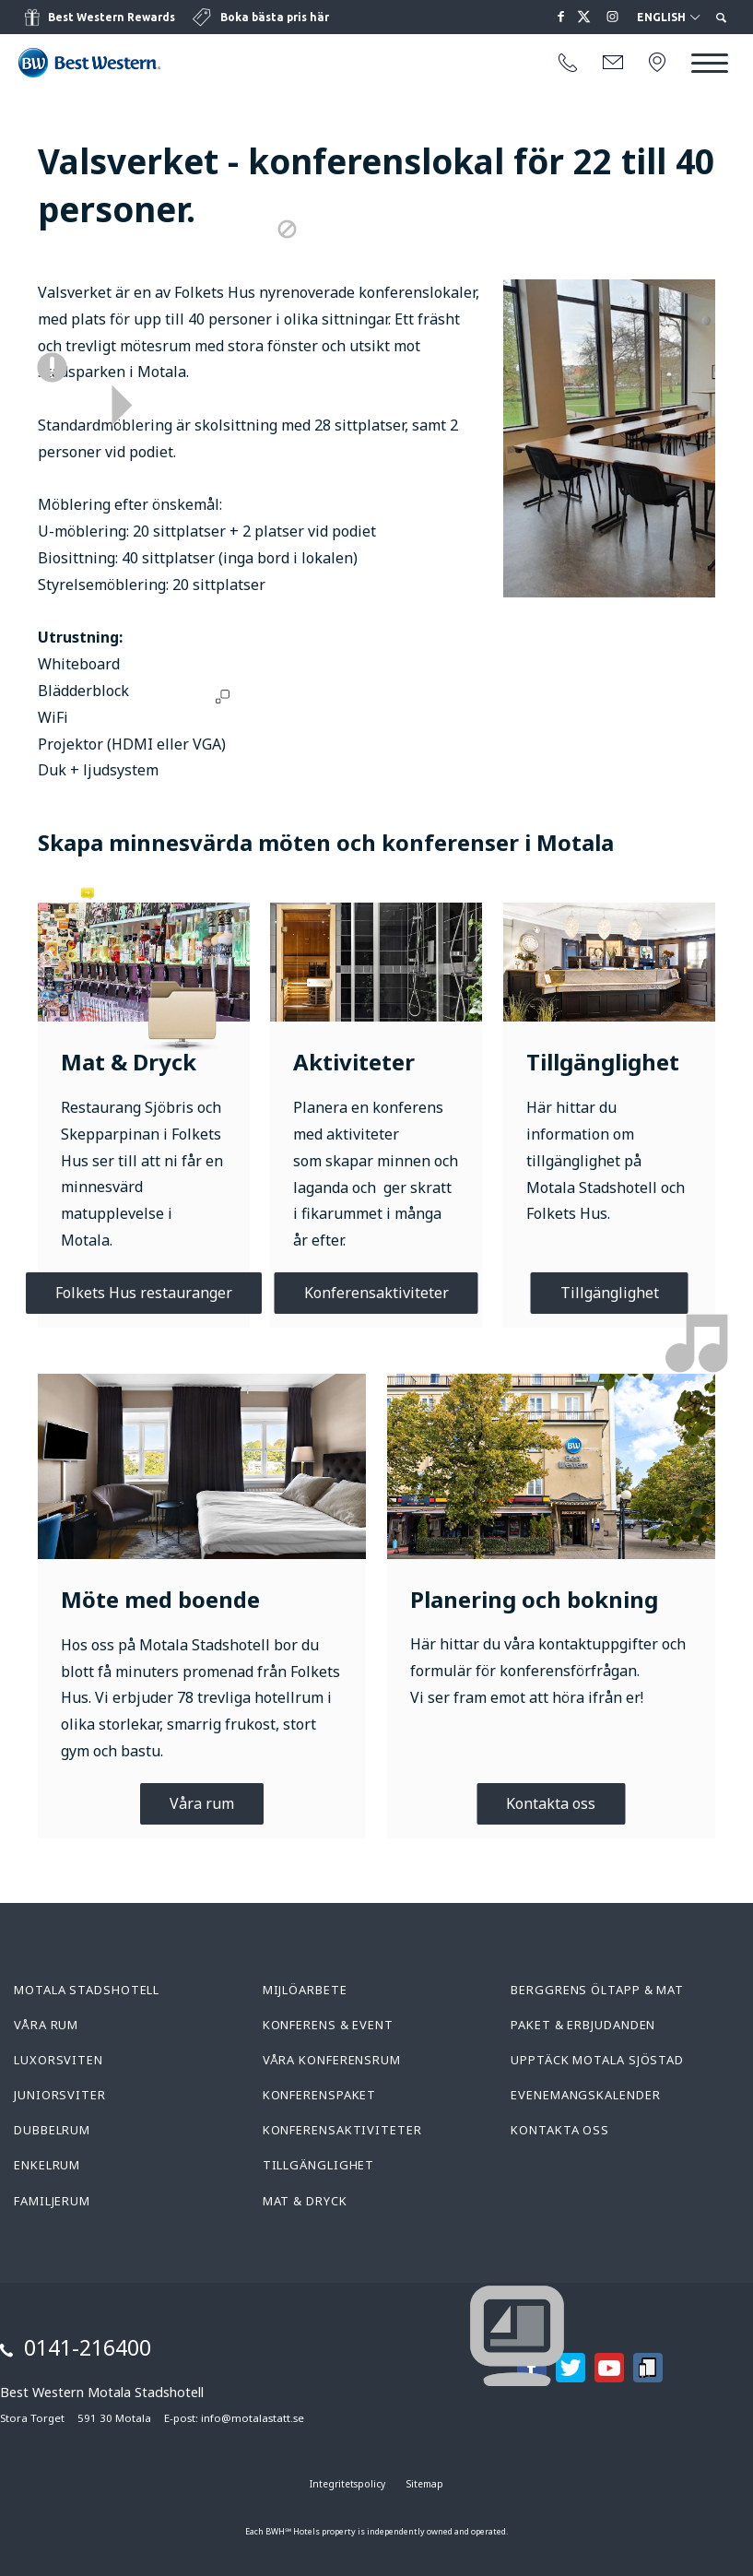 This screenshot has width=753, height=2576. What do you see at coordinates (517, 2333) in the screenshot?
I see `change your desktop wallpaper` at bounding box center [517, 2333].